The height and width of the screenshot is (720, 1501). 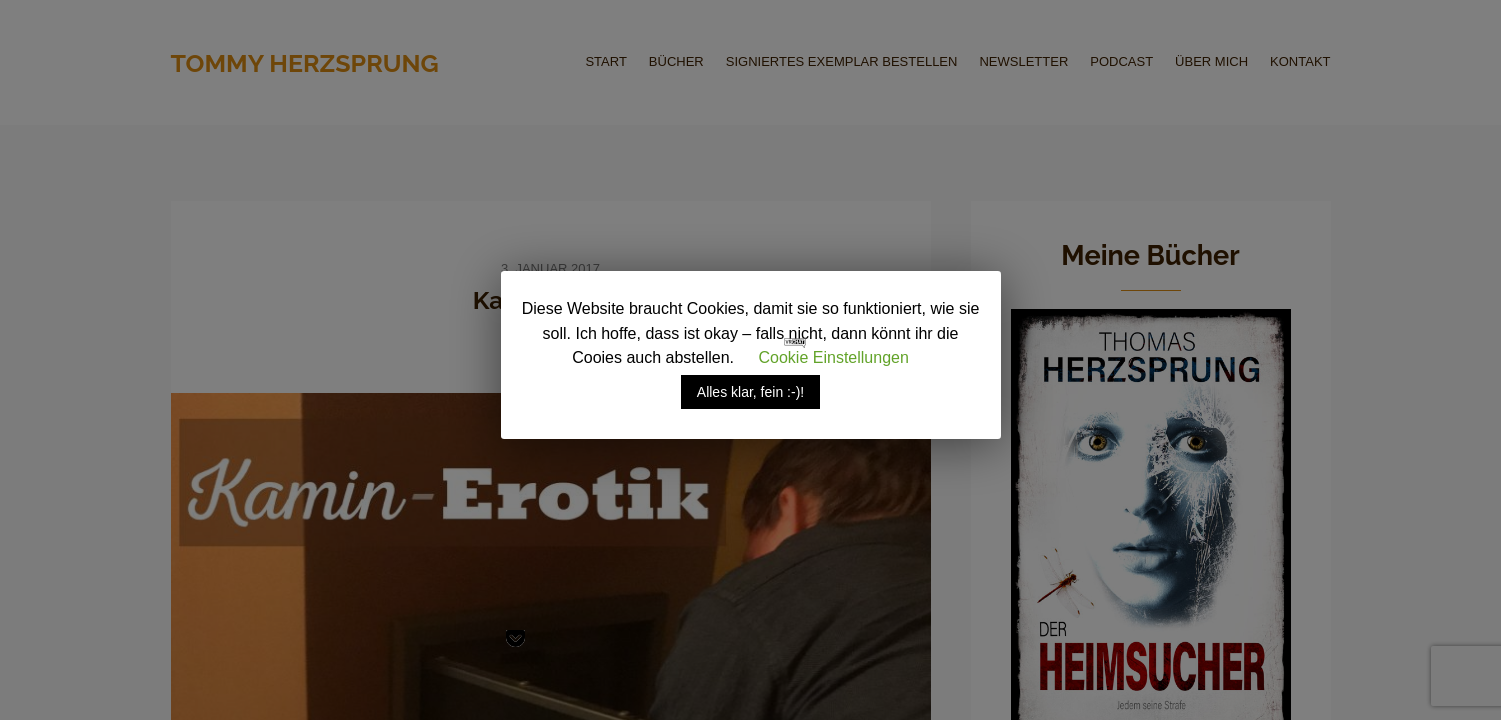 I want to click on save to pocket for later reading, so click(x=515, y=638).